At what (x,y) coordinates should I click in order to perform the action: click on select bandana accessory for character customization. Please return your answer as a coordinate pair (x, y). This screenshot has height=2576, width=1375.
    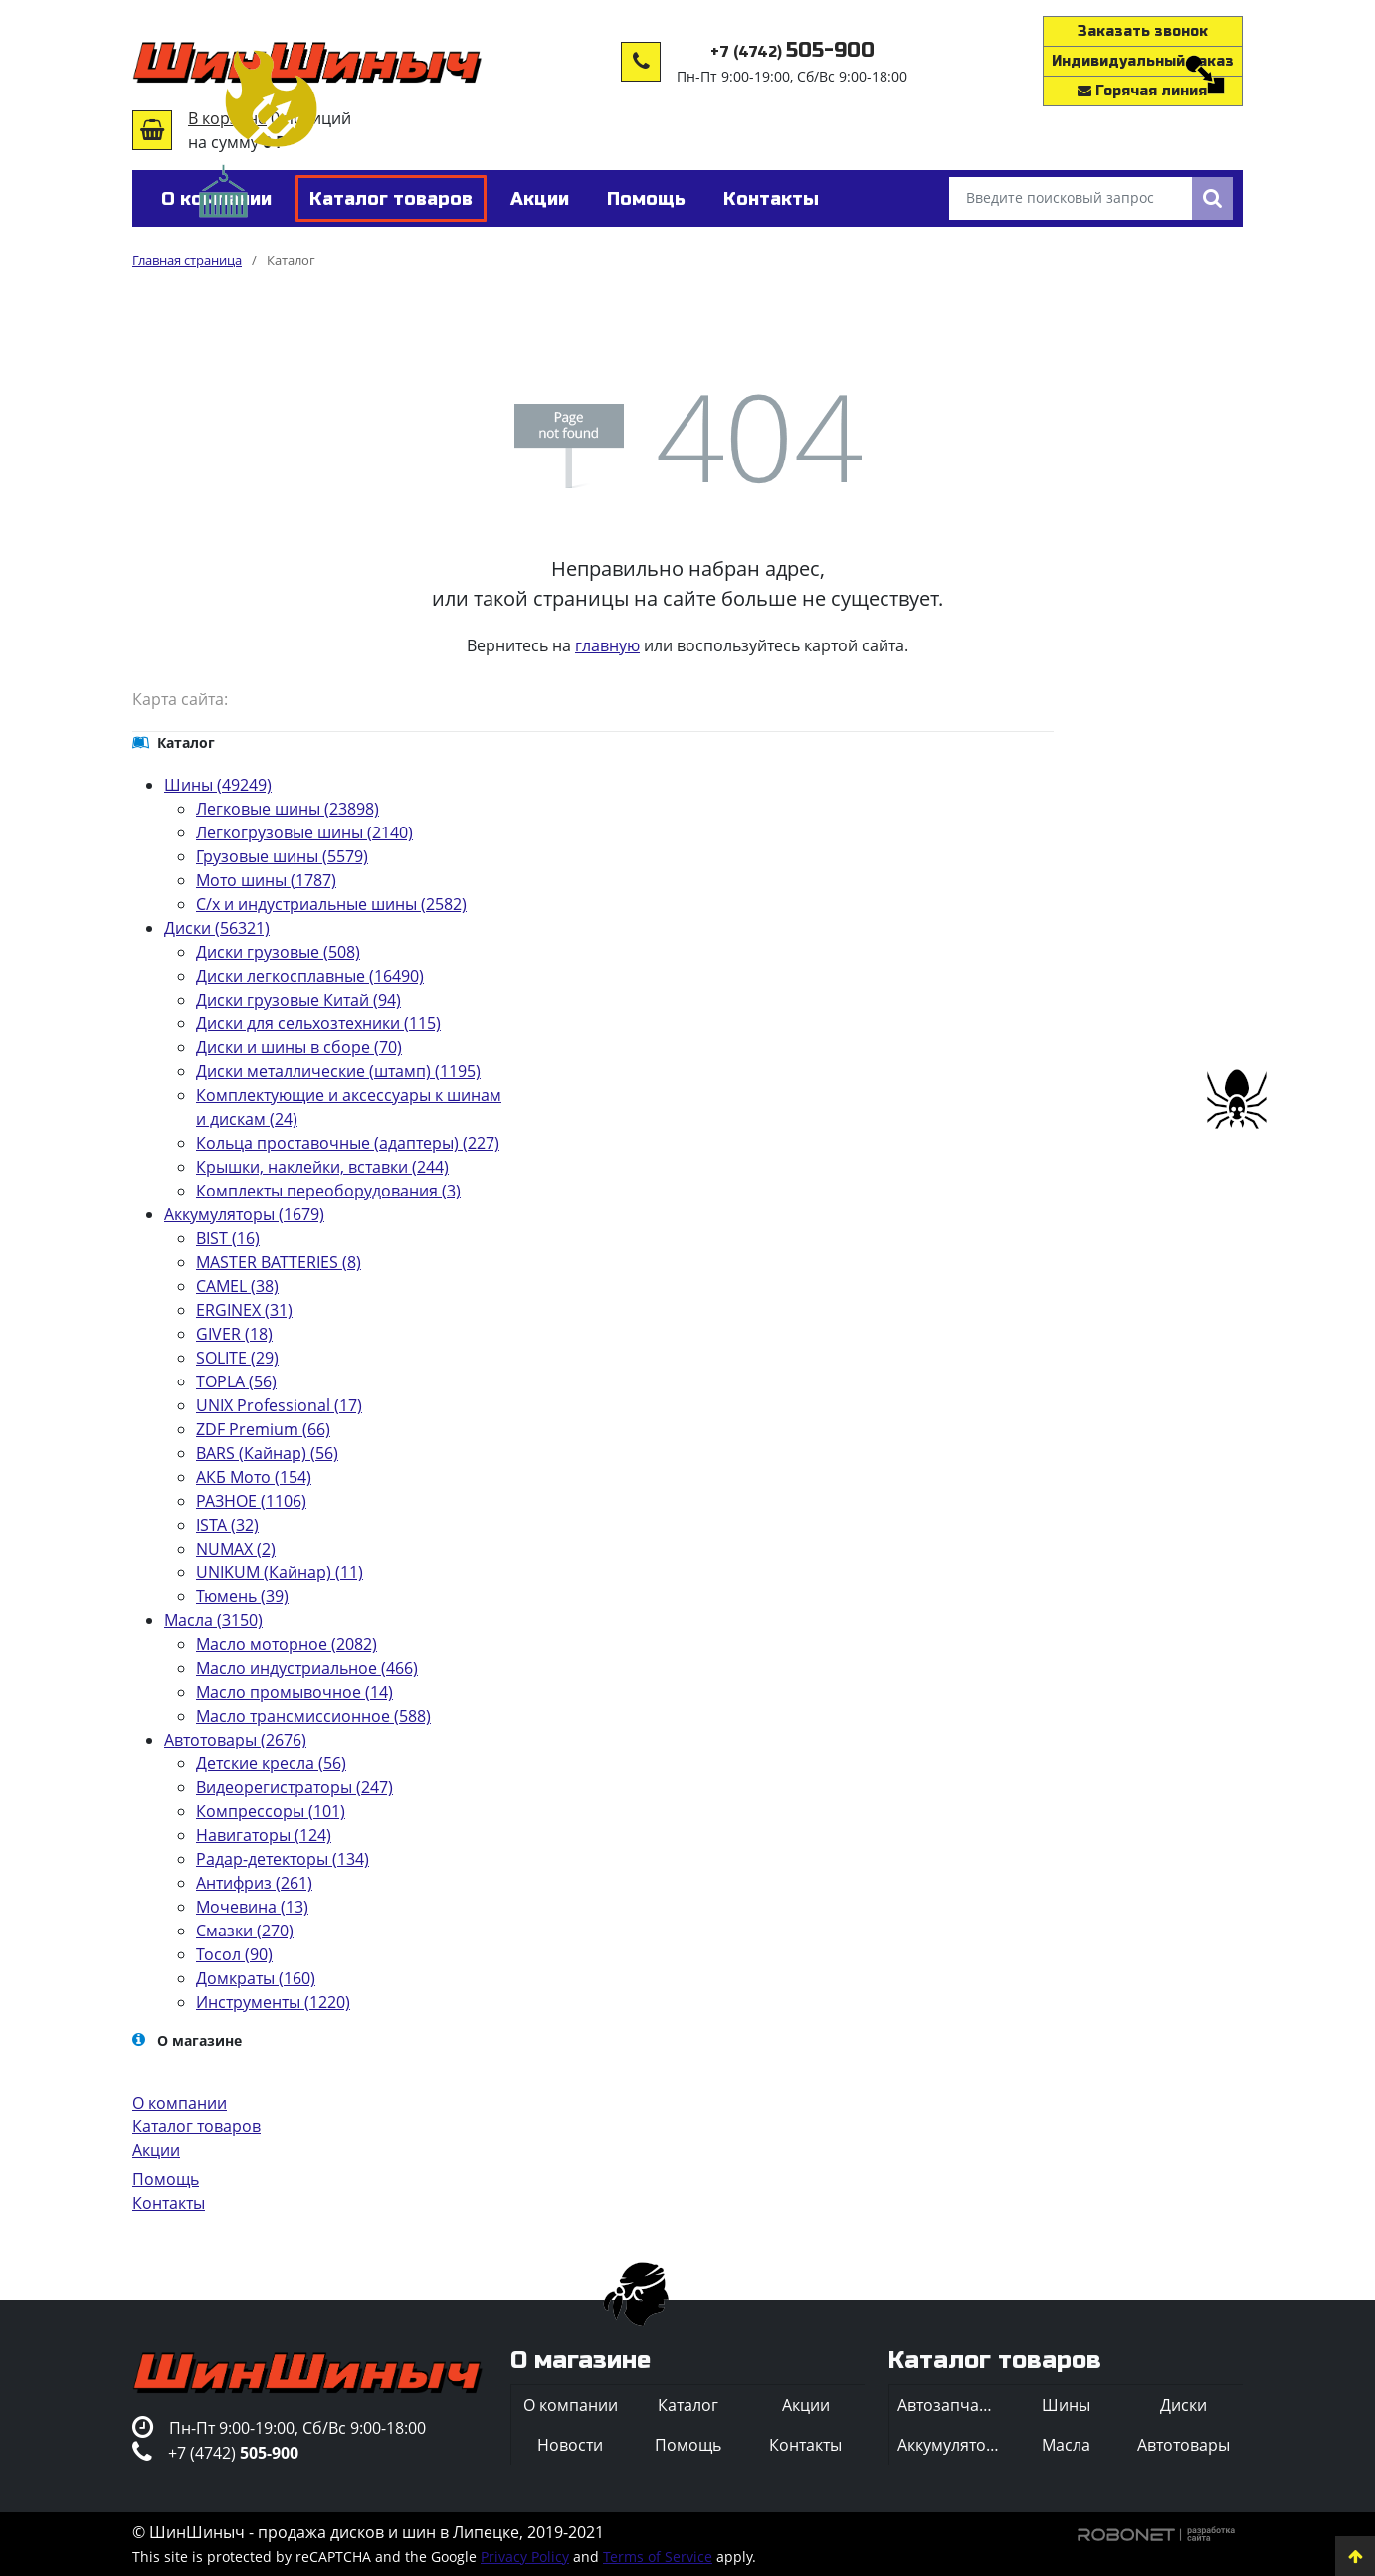
    Looking at the image, I should click on (636, 2295).